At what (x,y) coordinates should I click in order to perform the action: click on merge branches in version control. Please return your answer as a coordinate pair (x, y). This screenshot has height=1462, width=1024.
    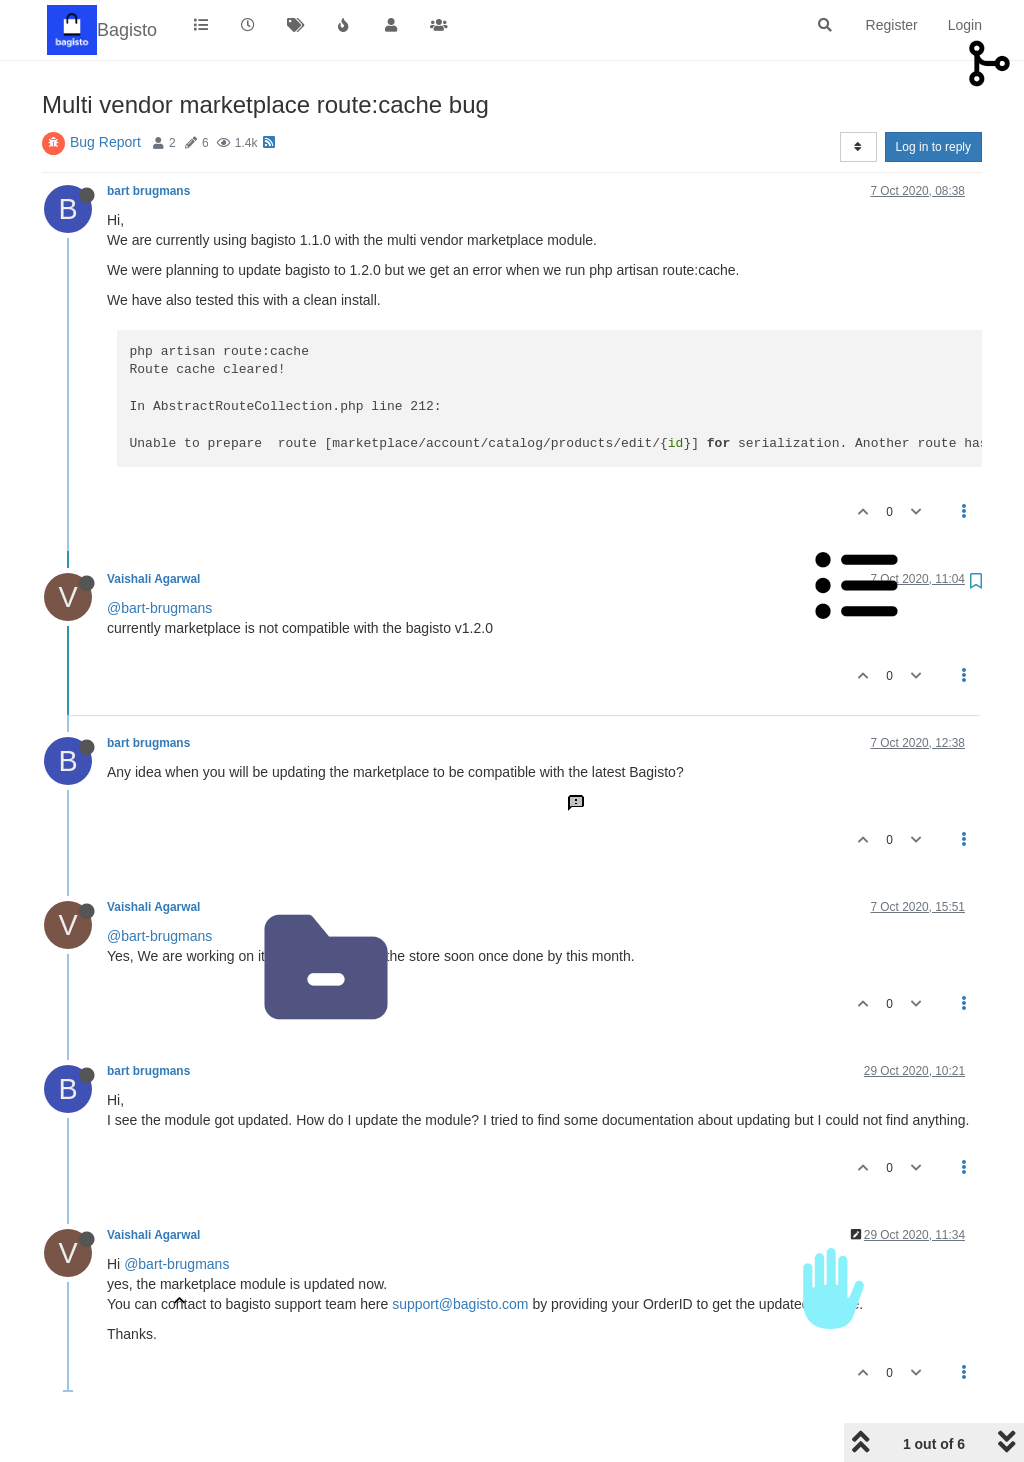
    Looking at the image, I should click on (989, 63).